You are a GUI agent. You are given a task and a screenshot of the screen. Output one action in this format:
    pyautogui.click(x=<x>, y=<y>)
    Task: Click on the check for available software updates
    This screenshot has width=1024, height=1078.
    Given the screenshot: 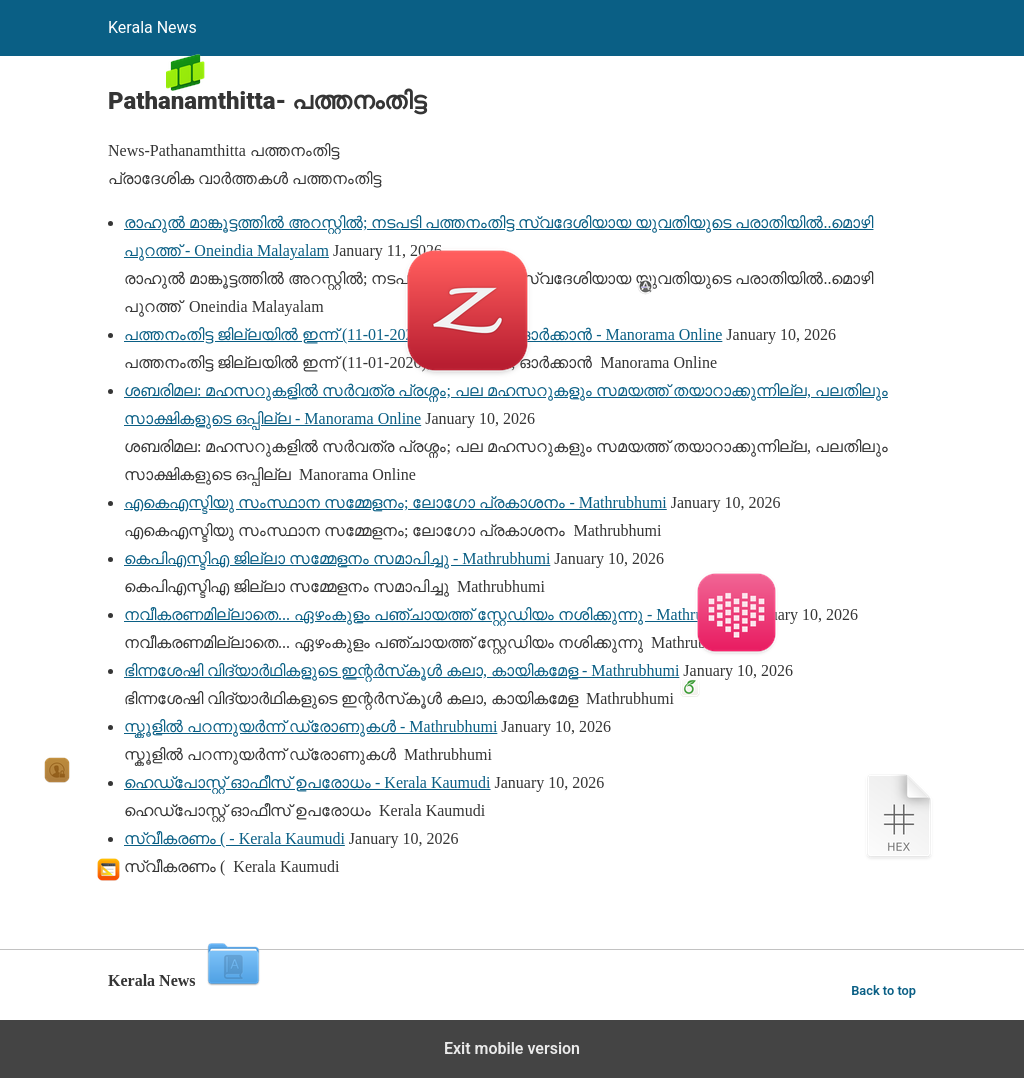 What is the action you would take?
    pyautogui.click(x=645, y=286)
    